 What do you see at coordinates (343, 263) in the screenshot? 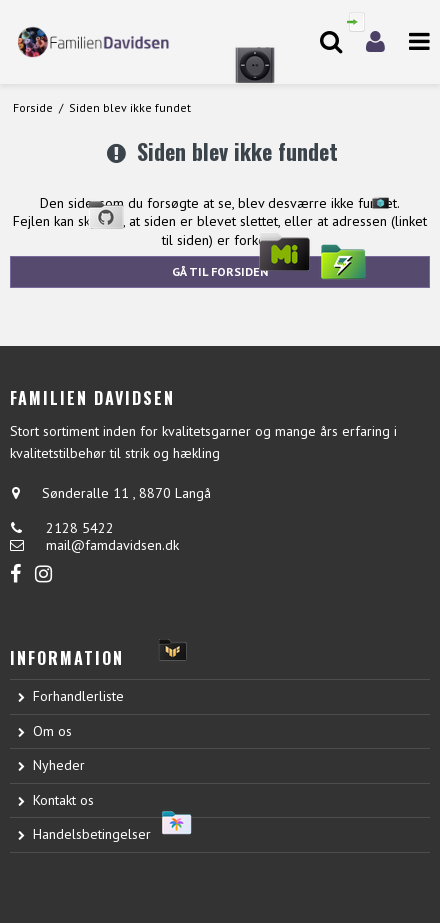
I see `open your GameJolt games folder` at bounding box center [343, 263].